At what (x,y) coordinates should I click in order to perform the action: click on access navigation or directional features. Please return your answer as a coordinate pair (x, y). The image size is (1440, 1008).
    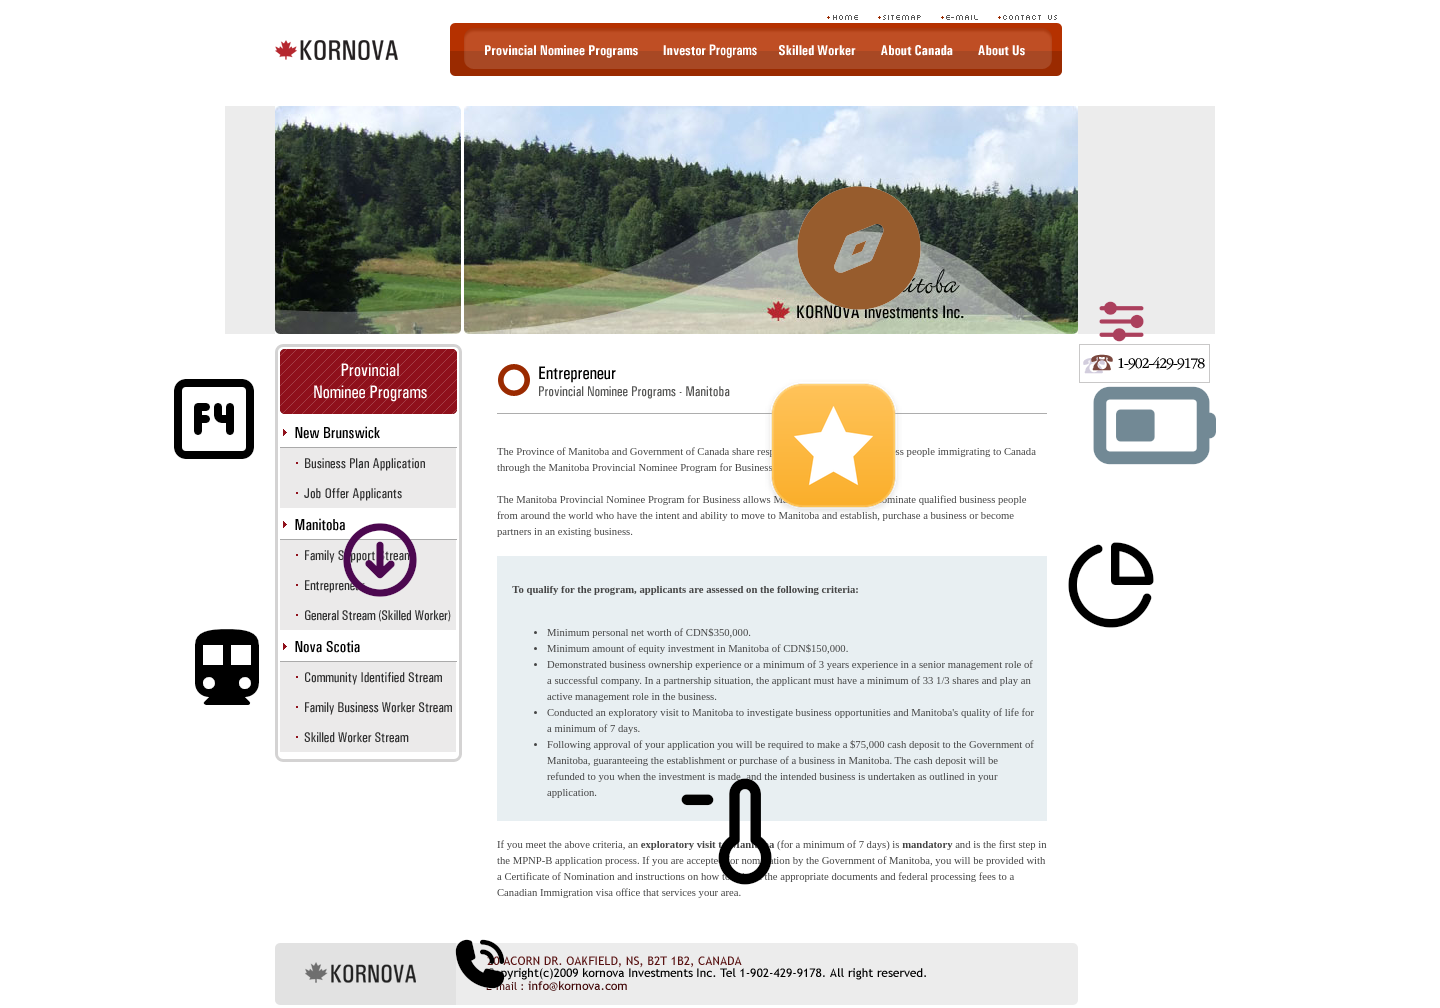
    Looking at the image, I should click on (859, 248).